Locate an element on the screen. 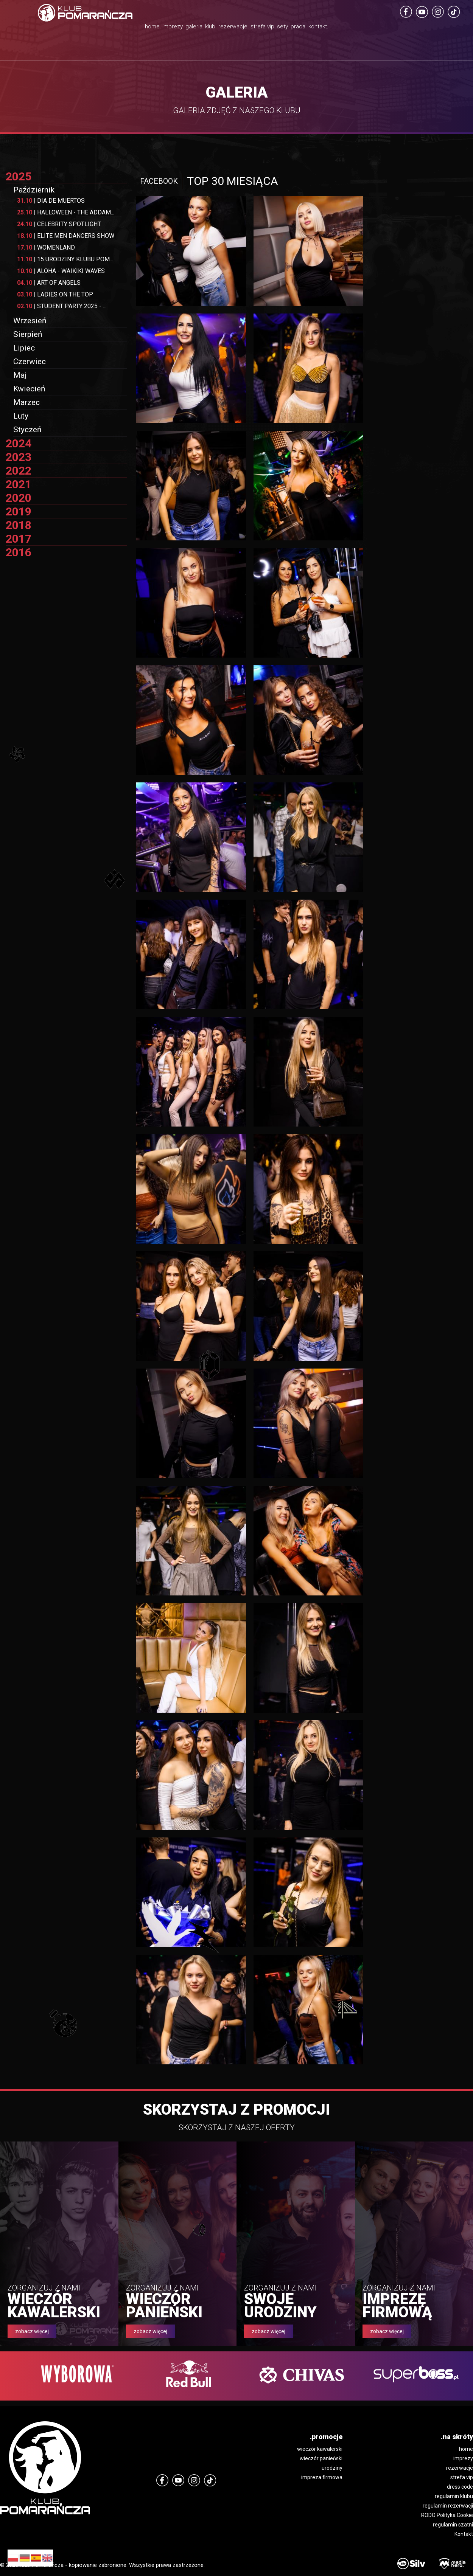 Image resolution: width=473 pixels, height=2576 pixels. kiwi fruit item in a food or cooking game is located at coordinates (199, 2230).